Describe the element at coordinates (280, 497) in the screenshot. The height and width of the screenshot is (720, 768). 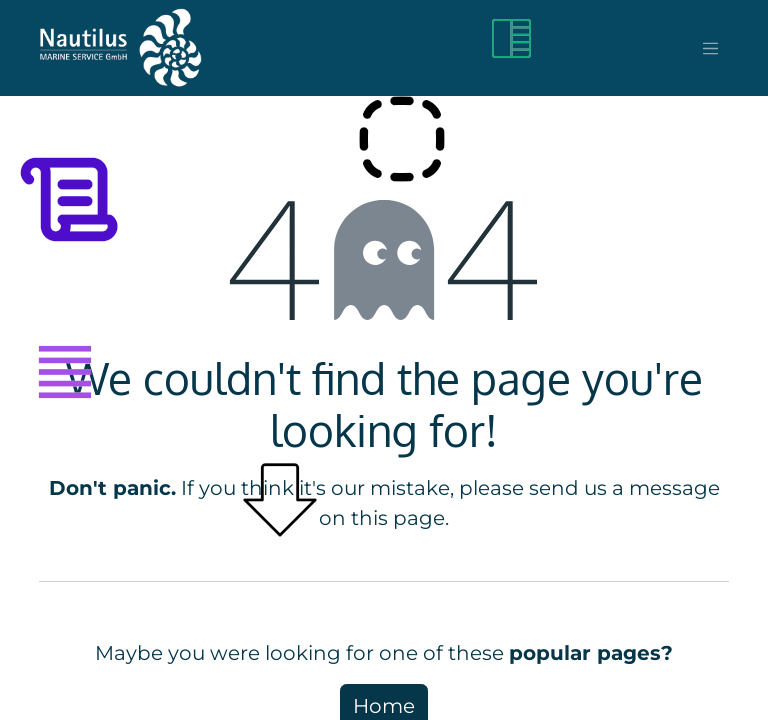
I see `download a file or content` at that location.